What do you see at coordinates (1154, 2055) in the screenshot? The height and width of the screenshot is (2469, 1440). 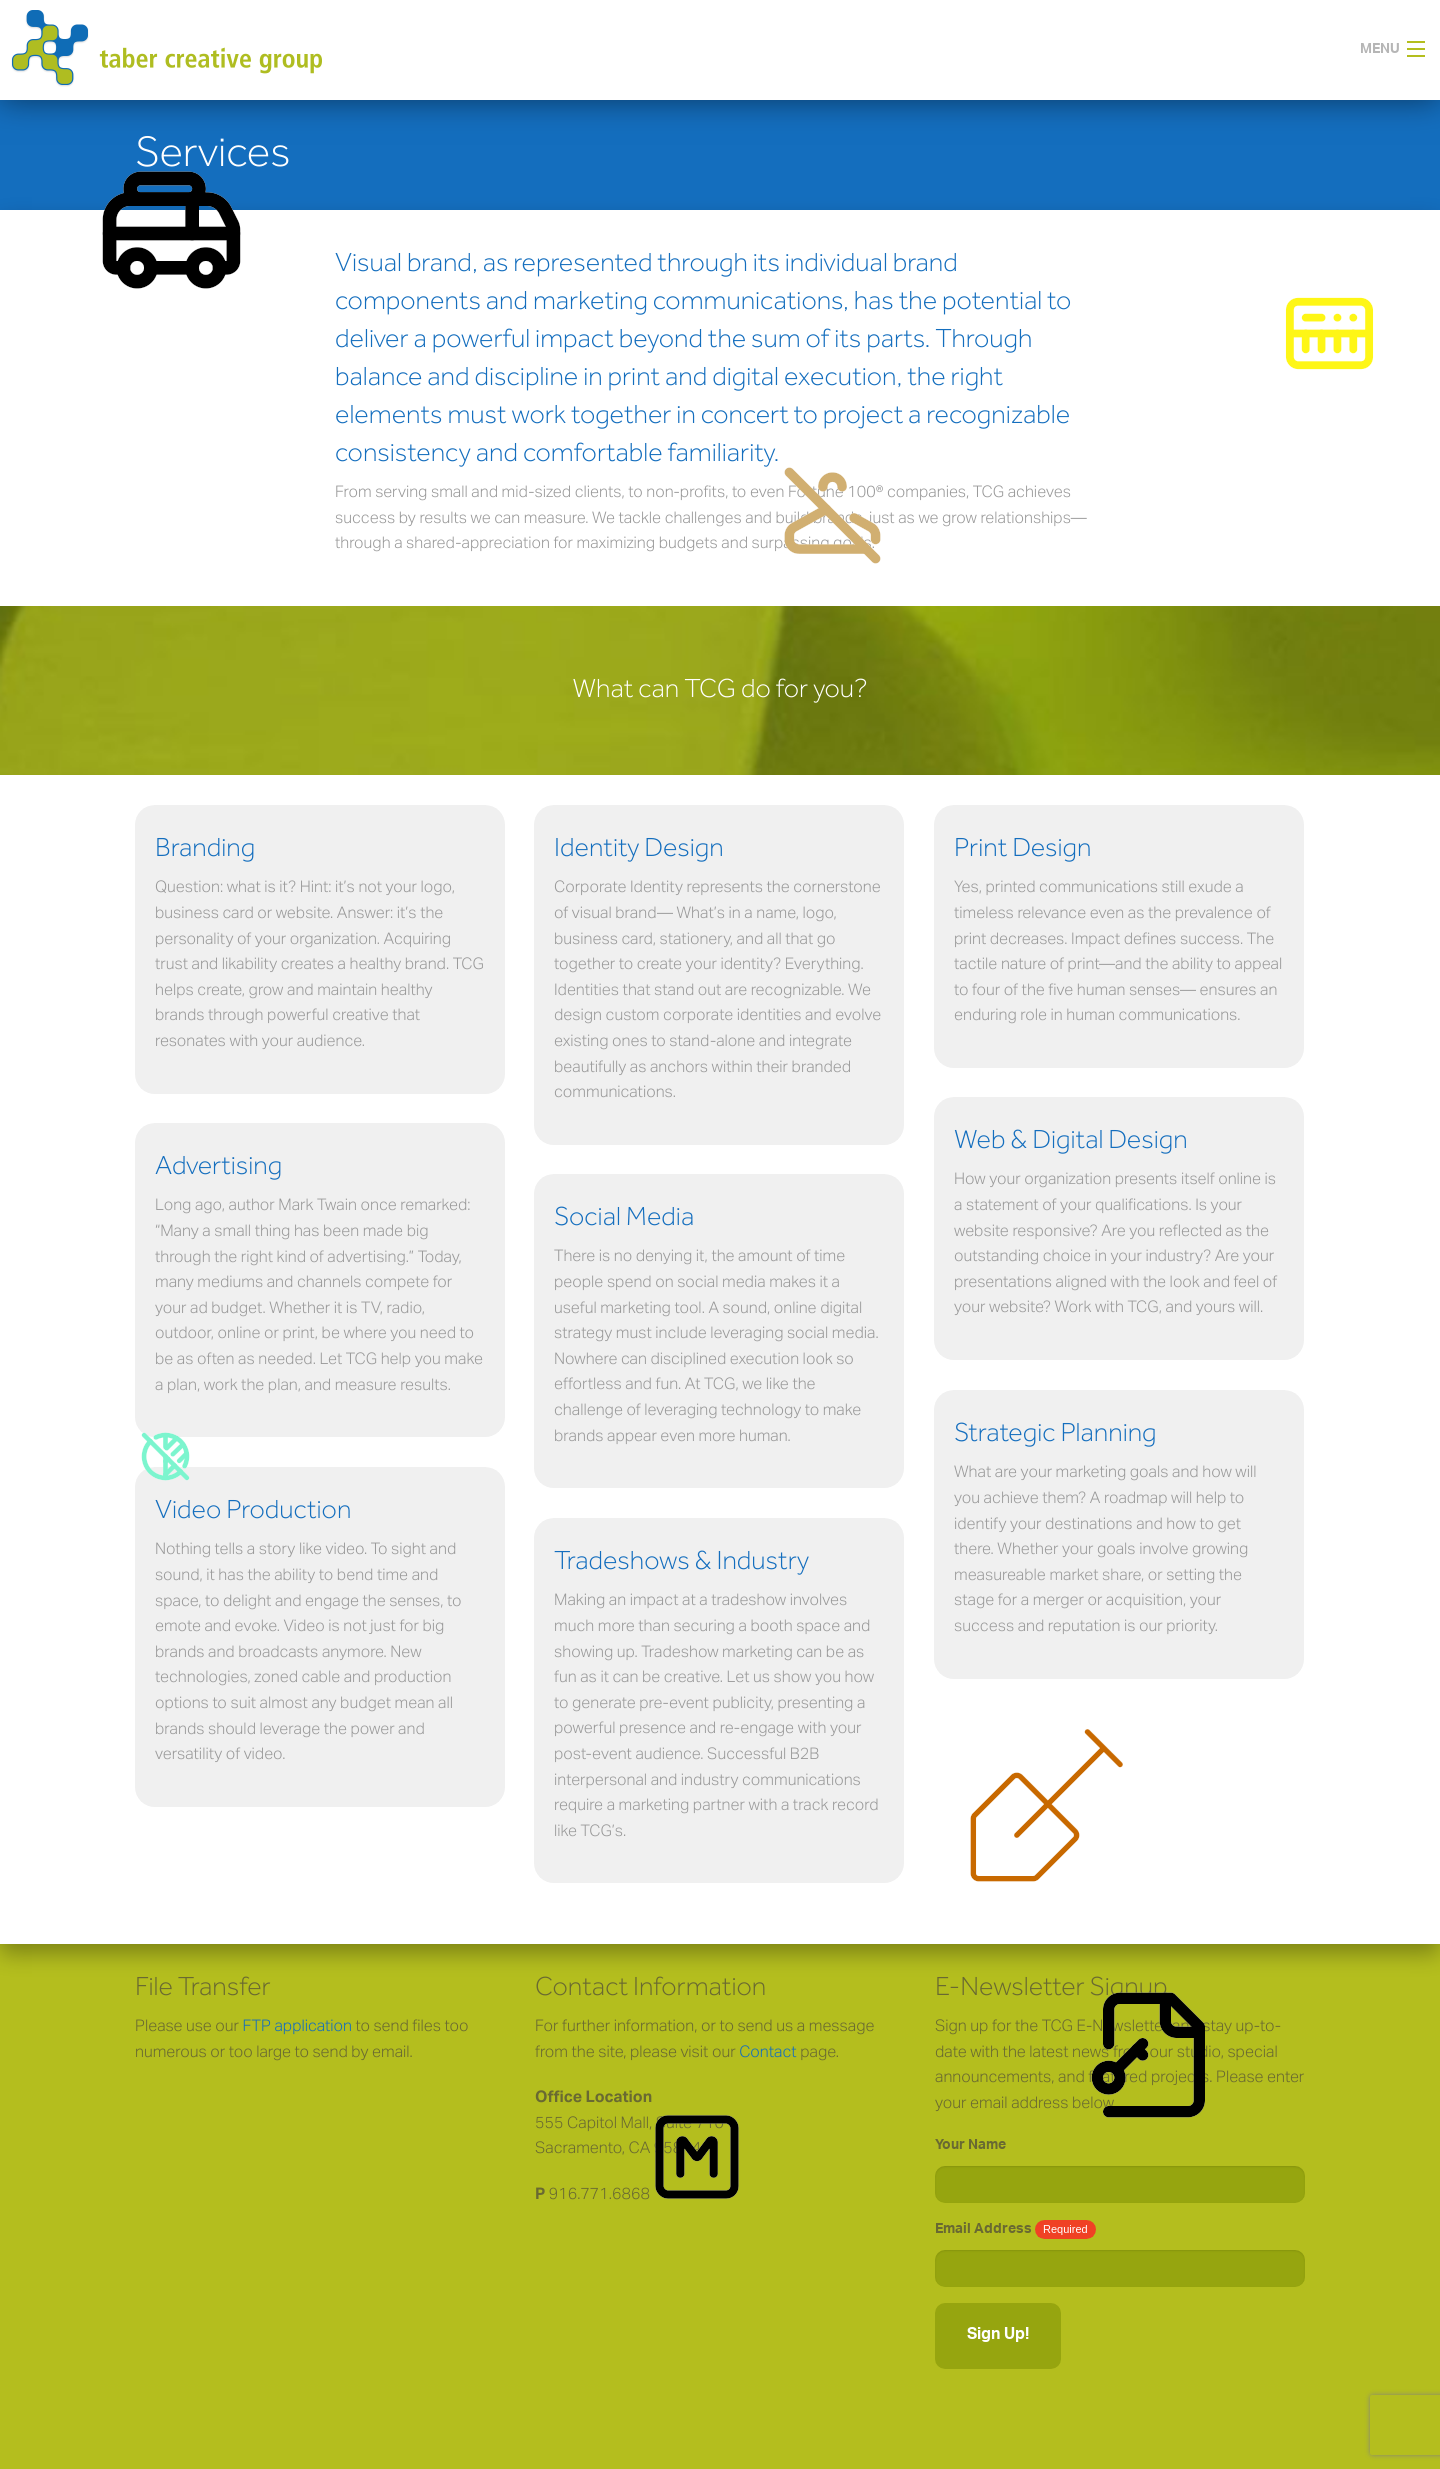 I see `access encrypted or password-protected file` at bounding box center [1154, 2055].